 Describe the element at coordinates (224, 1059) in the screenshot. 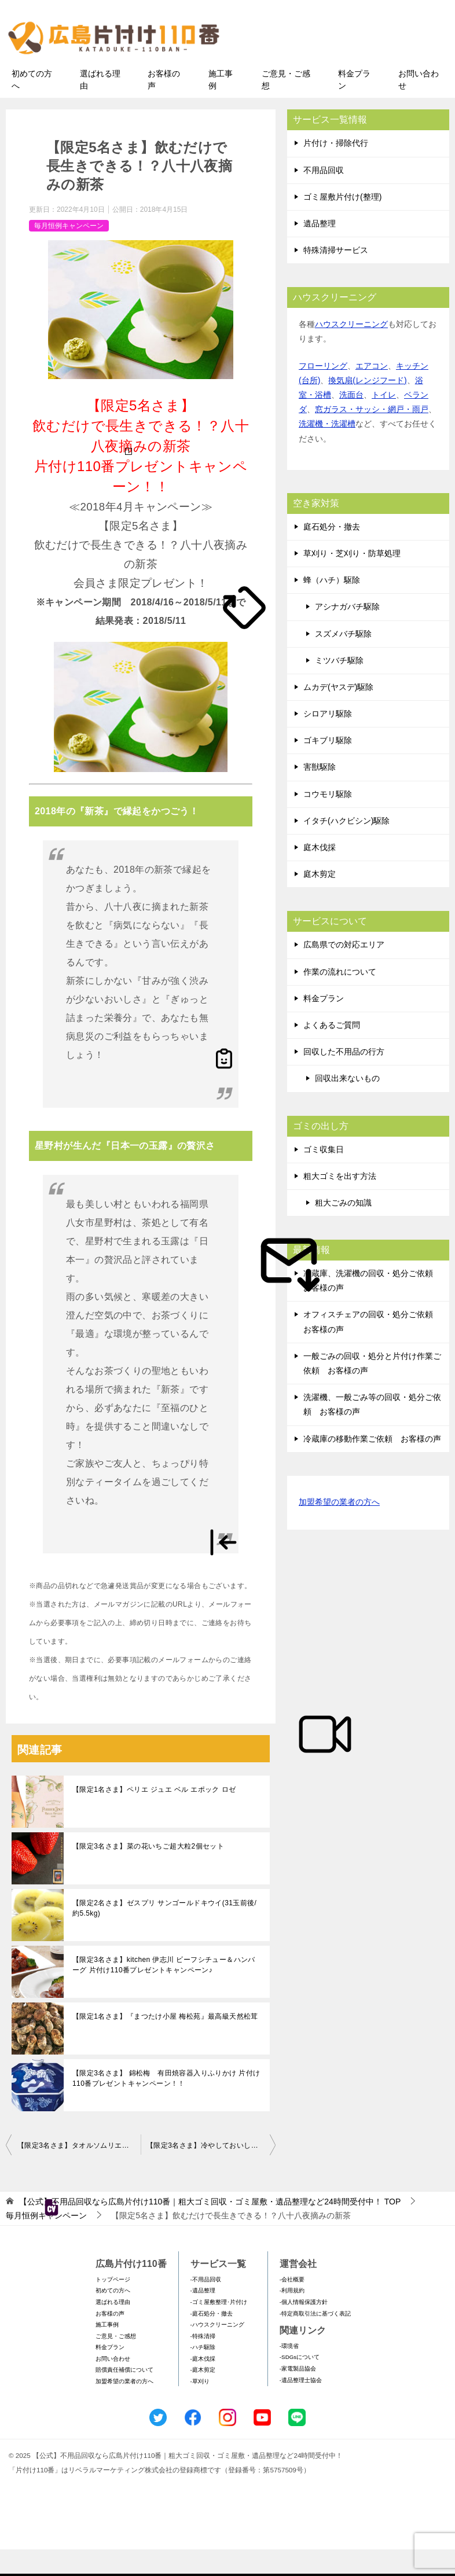

I see `view feedback or satisfaction survey` at that location.